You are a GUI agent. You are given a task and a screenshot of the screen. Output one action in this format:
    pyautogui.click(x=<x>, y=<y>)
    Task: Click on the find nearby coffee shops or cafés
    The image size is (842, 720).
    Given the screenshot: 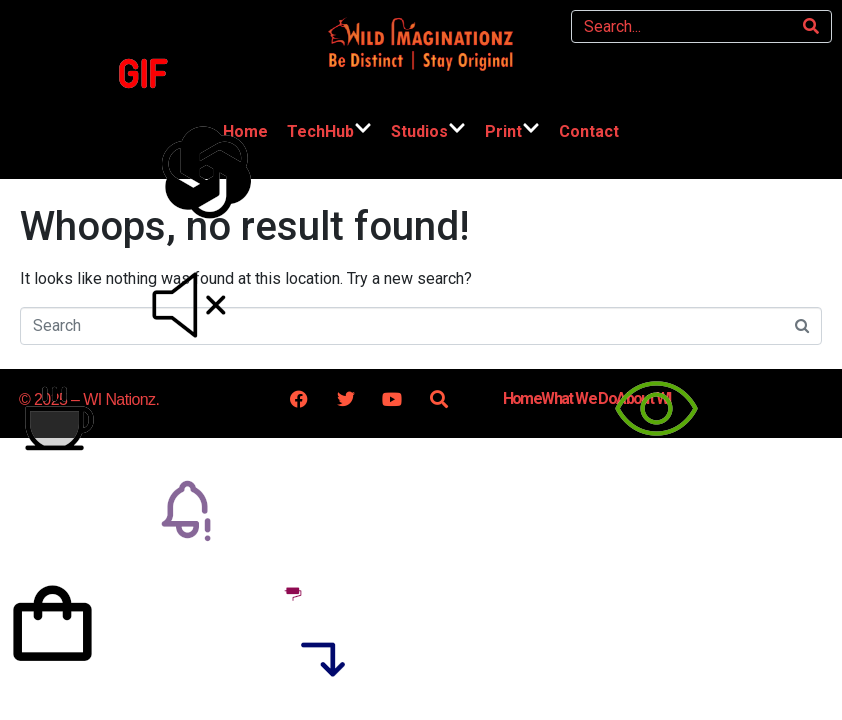 What is the action you would take?
    pyautogui.click(x=57, y=421)
    